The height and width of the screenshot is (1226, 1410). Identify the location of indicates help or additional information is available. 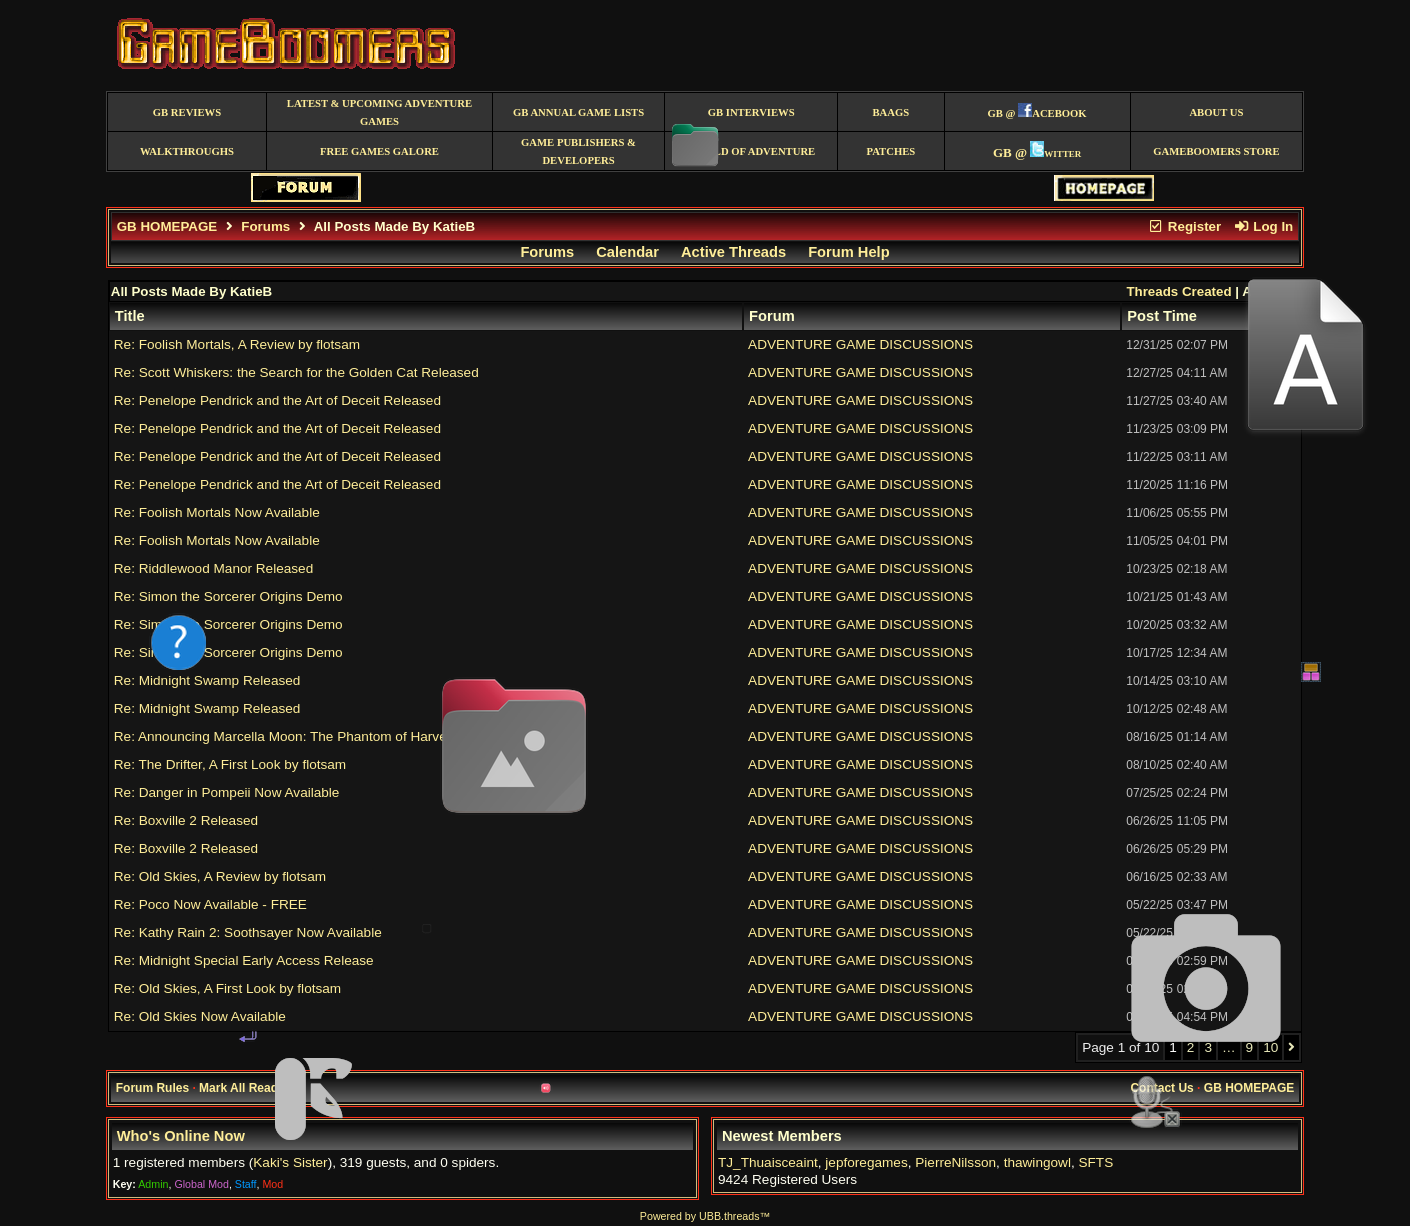
(177, 641).